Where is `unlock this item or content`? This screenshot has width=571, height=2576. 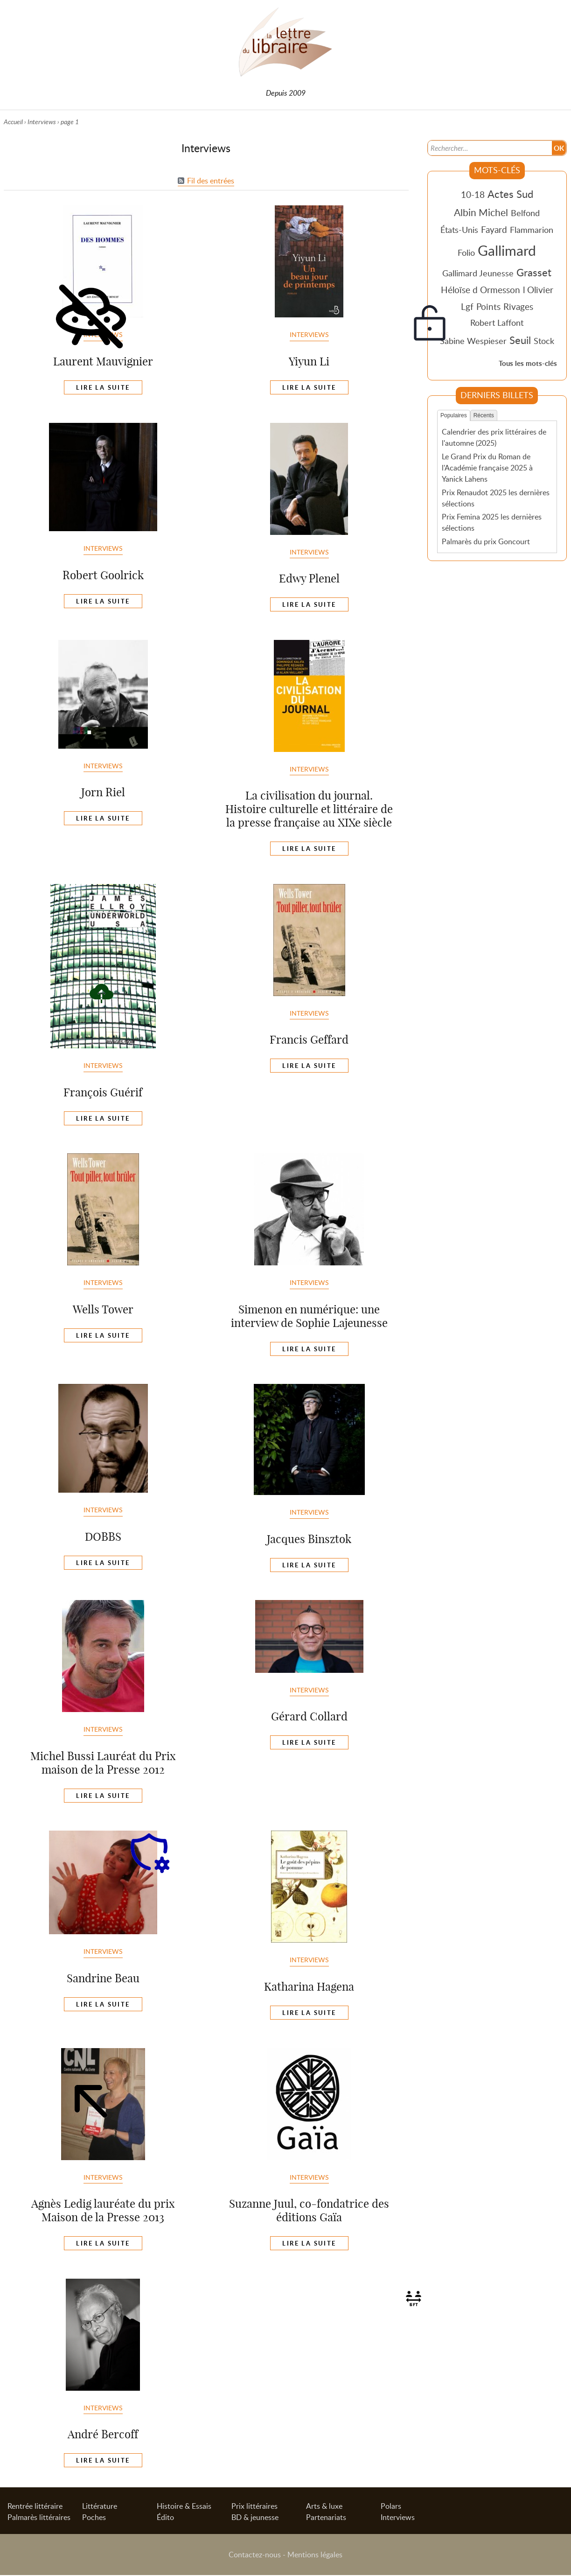
unlock this item or content is located at coordinates (430, 325).